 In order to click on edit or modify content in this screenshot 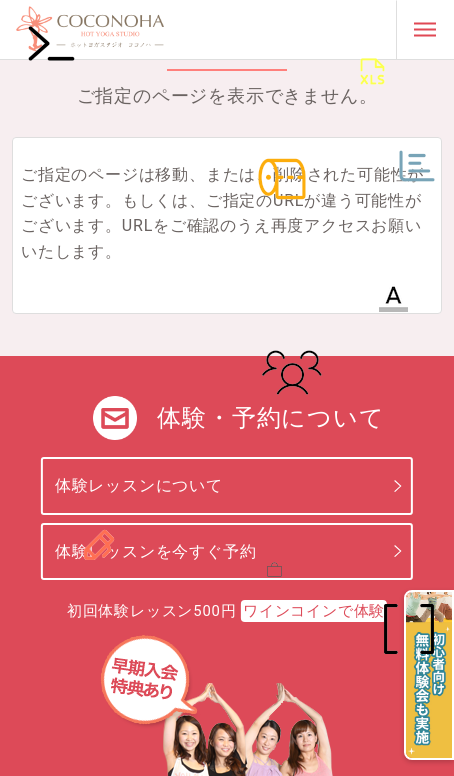, I will do `click(98, 545)`.